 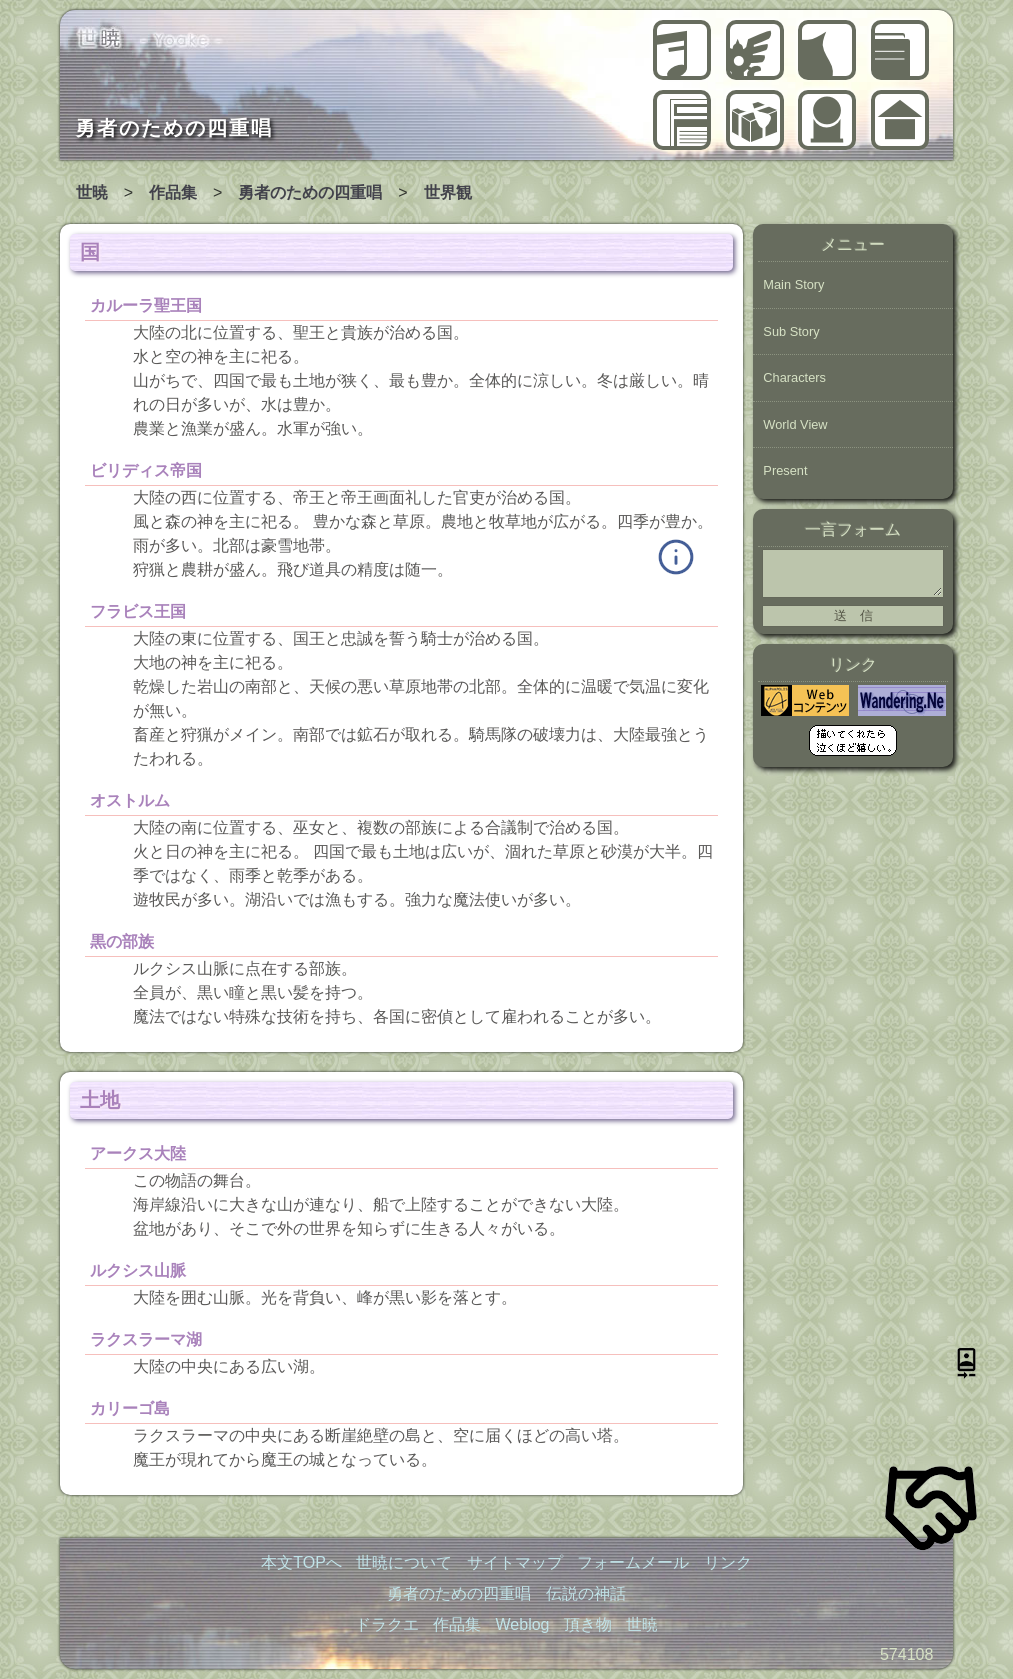 What do you see at coordinates (676, 557) in the screenshot?
I see `view more information or details` at bounding box center [676, 557].